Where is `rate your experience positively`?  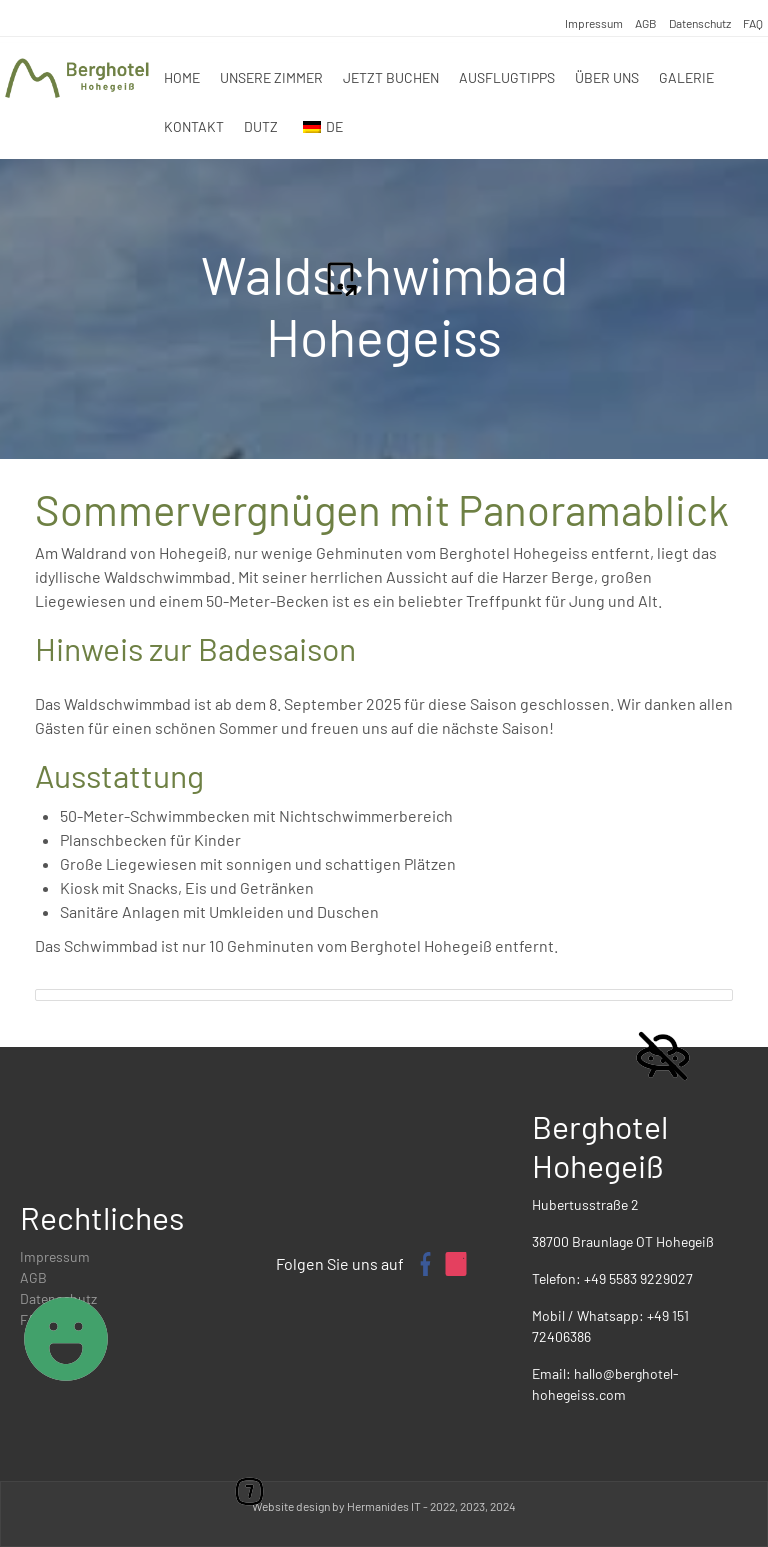 rate your experience positively is located at coordinates (66, 1339).